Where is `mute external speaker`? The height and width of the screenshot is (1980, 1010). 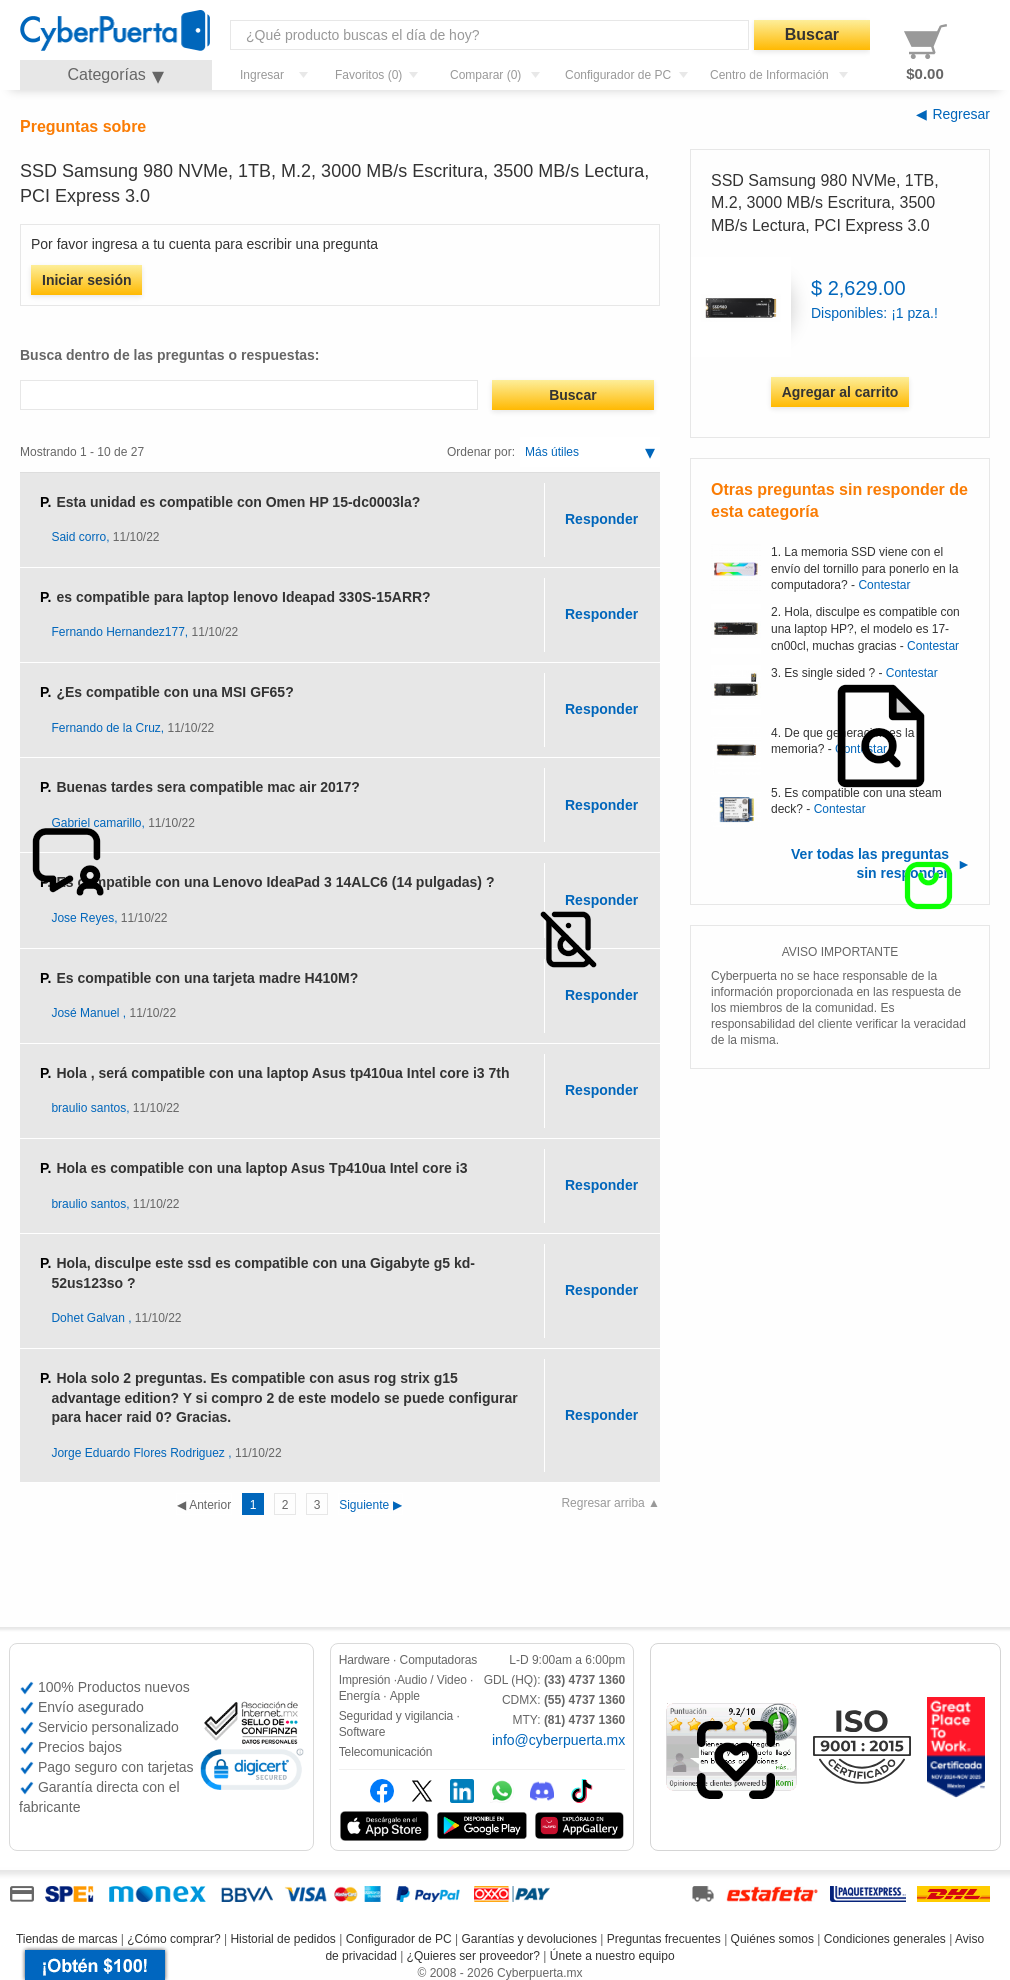 mute external speaker is located at coordinates (568, 939).